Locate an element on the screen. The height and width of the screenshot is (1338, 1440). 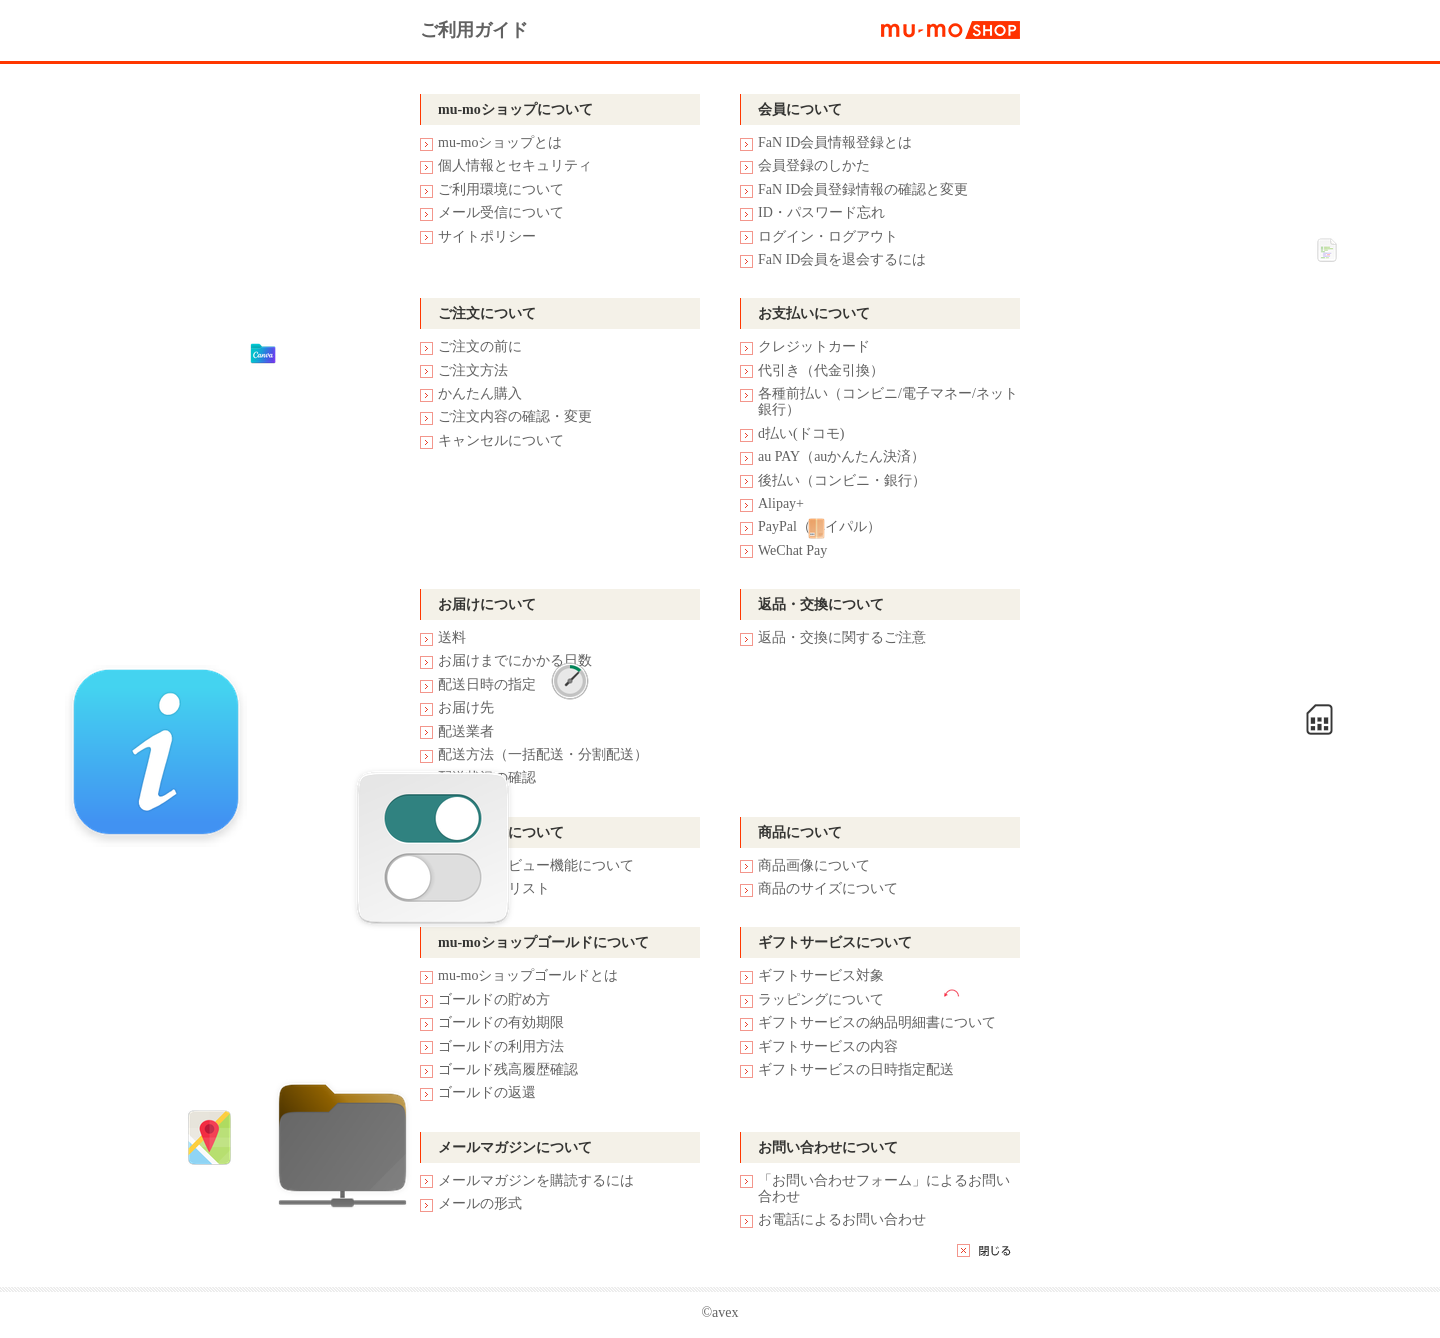
view more information or details is located at coordinates (156, 756).